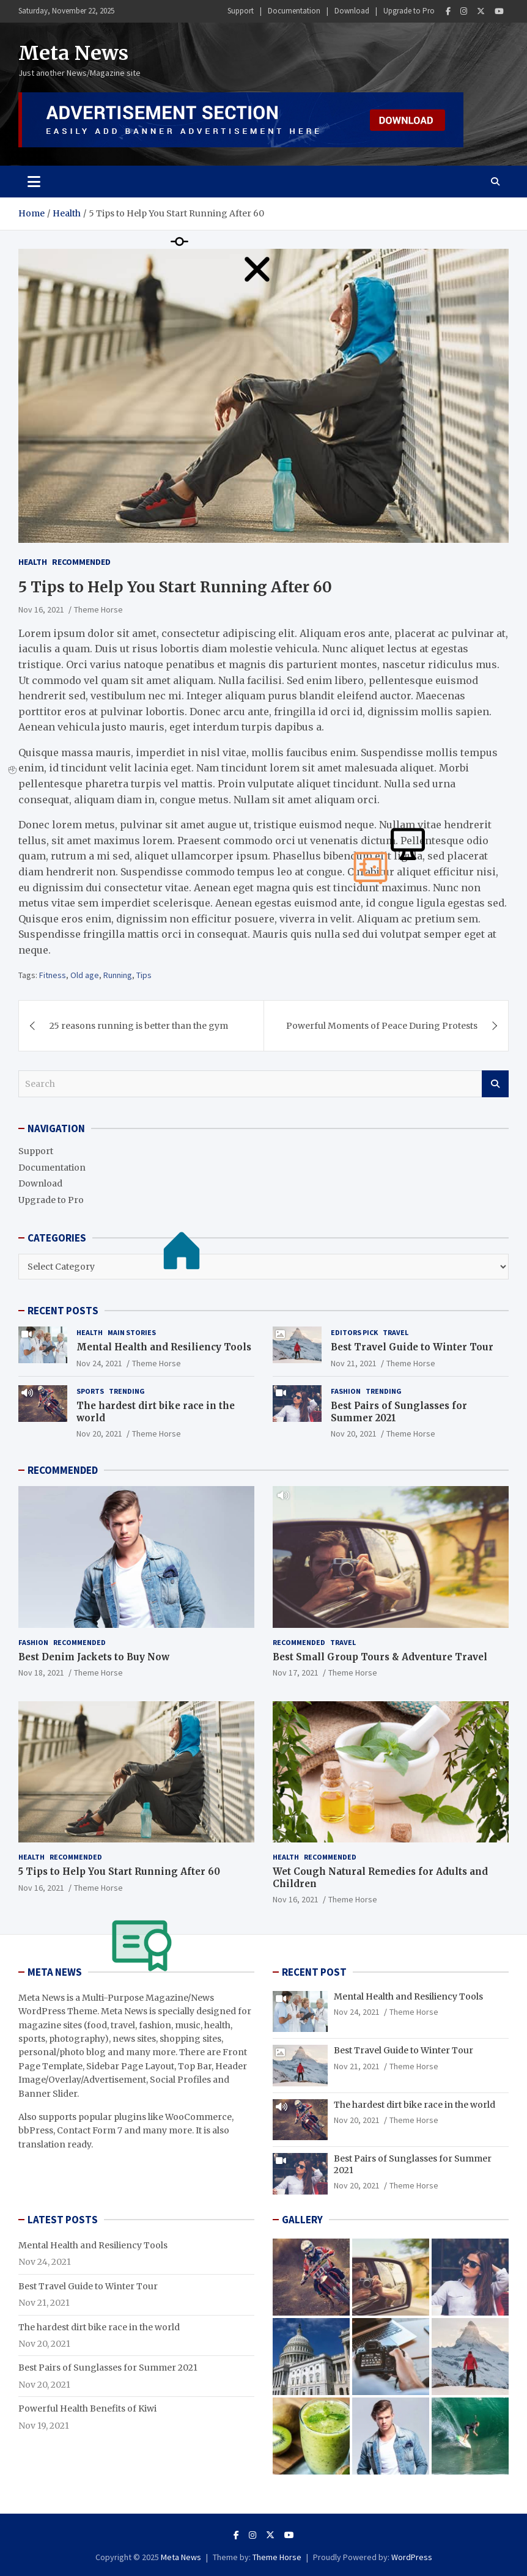  Describe the element at coordinates (12, 770) in the screenshot. I see `indicates solidarity or support action` at that location.